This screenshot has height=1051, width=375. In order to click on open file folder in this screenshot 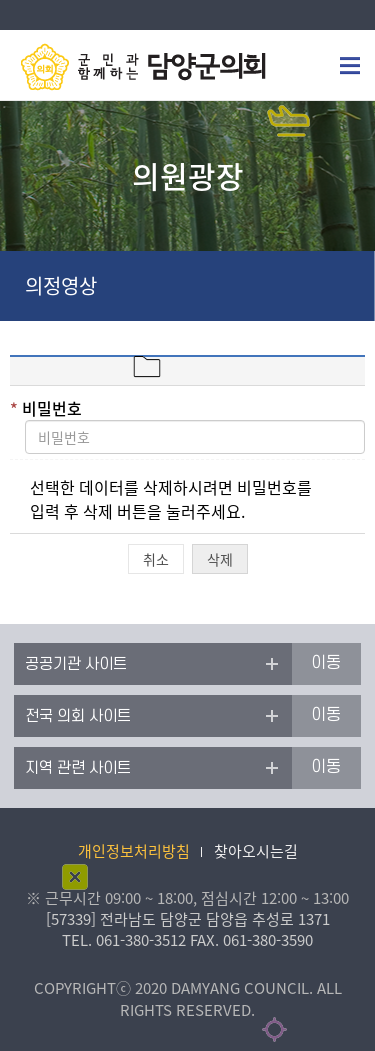, I will do `click(147, 366)`.